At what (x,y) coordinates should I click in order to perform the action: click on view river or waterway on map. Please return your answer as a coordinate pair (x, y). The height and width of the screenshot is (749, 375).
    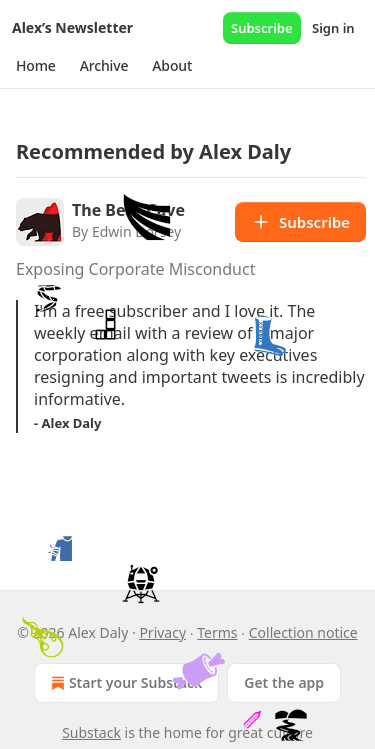
    Looking at the image, I should click on (291, 725).